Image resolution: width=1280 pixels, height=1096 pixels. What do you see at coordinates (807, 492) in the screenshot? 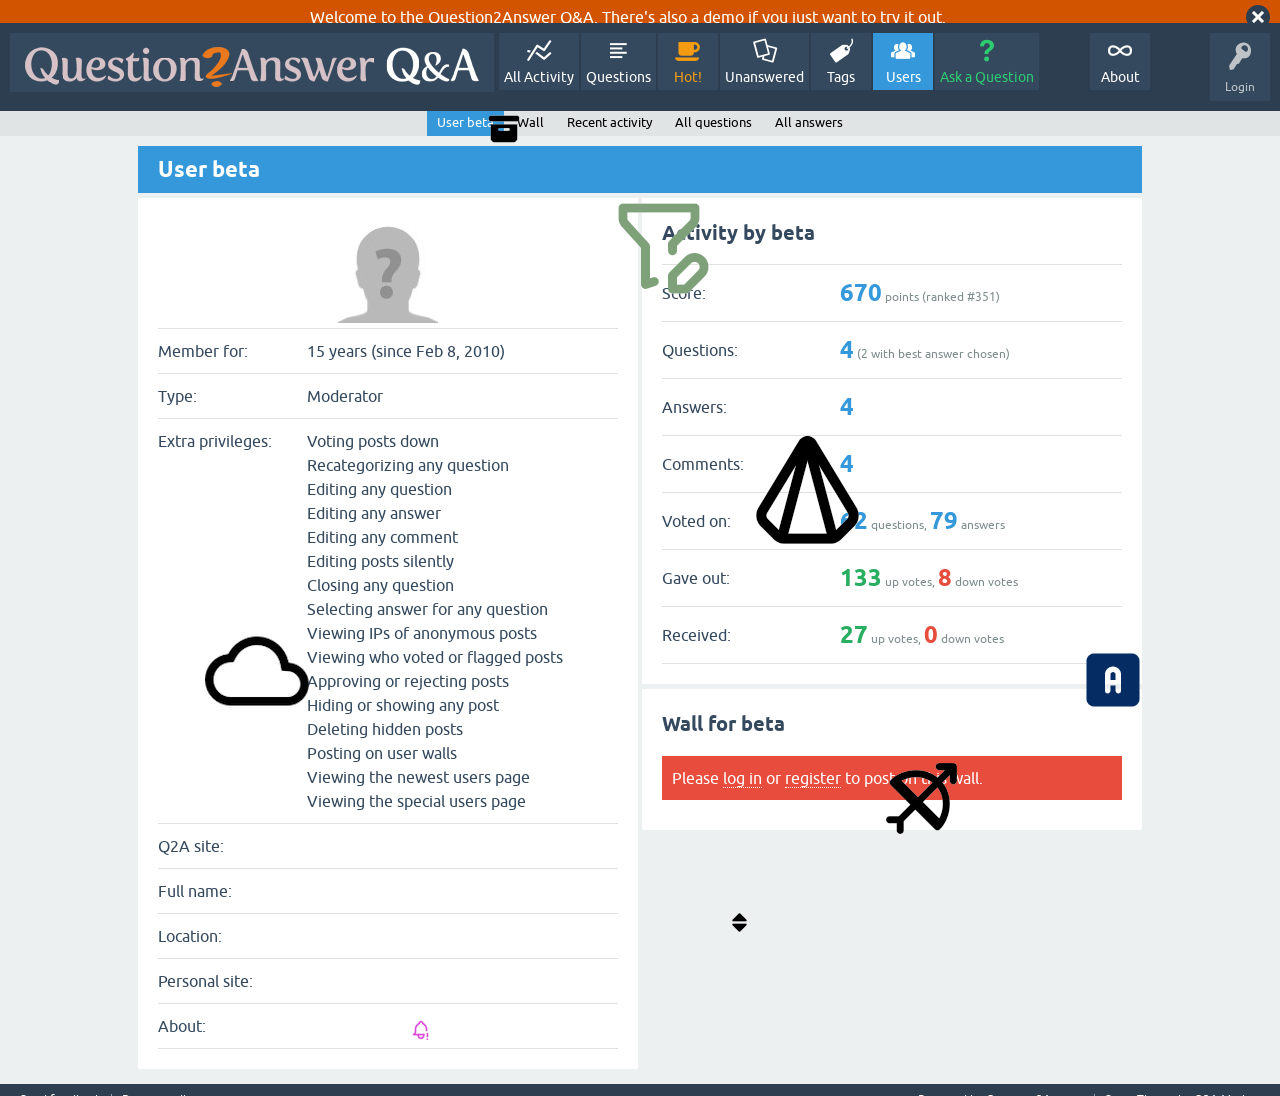
I see `view 3D shape or geometric object` at bounding box center [807, 492].